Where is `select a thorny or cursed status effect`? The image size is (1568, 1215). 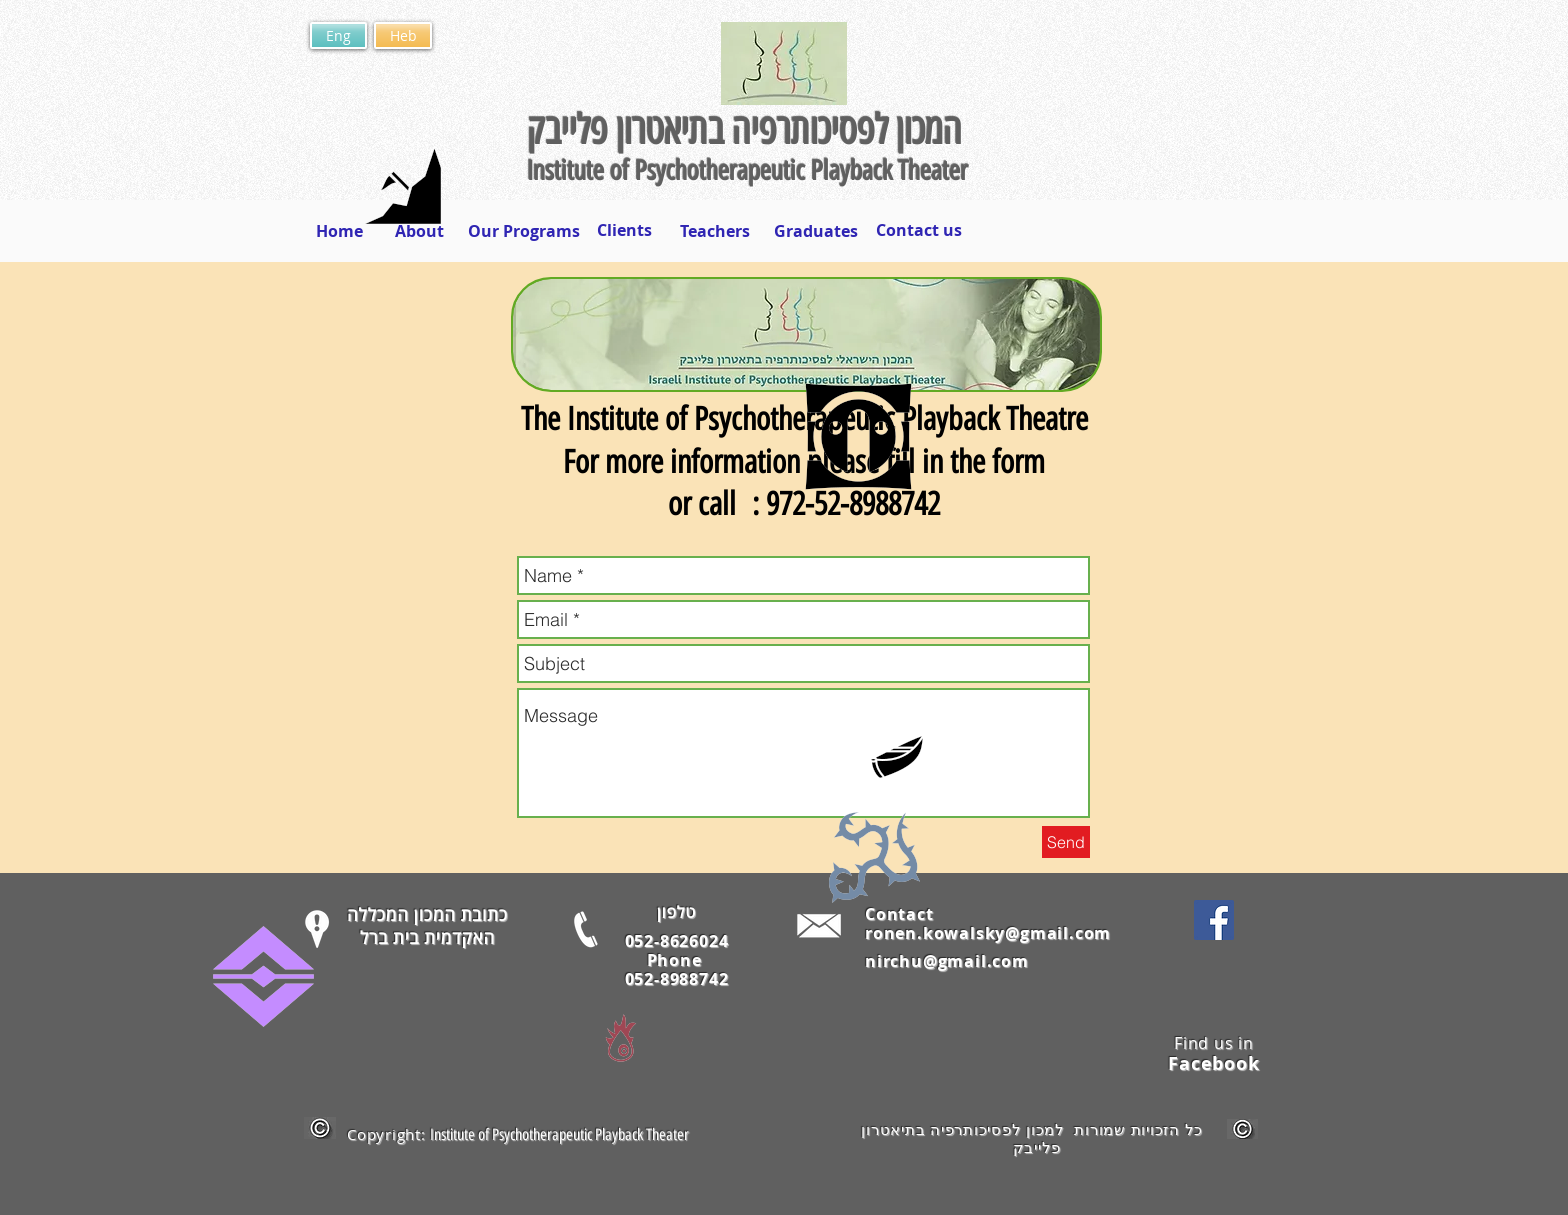 select a thorny or cursed status effect is located at coordinates (873, 856).